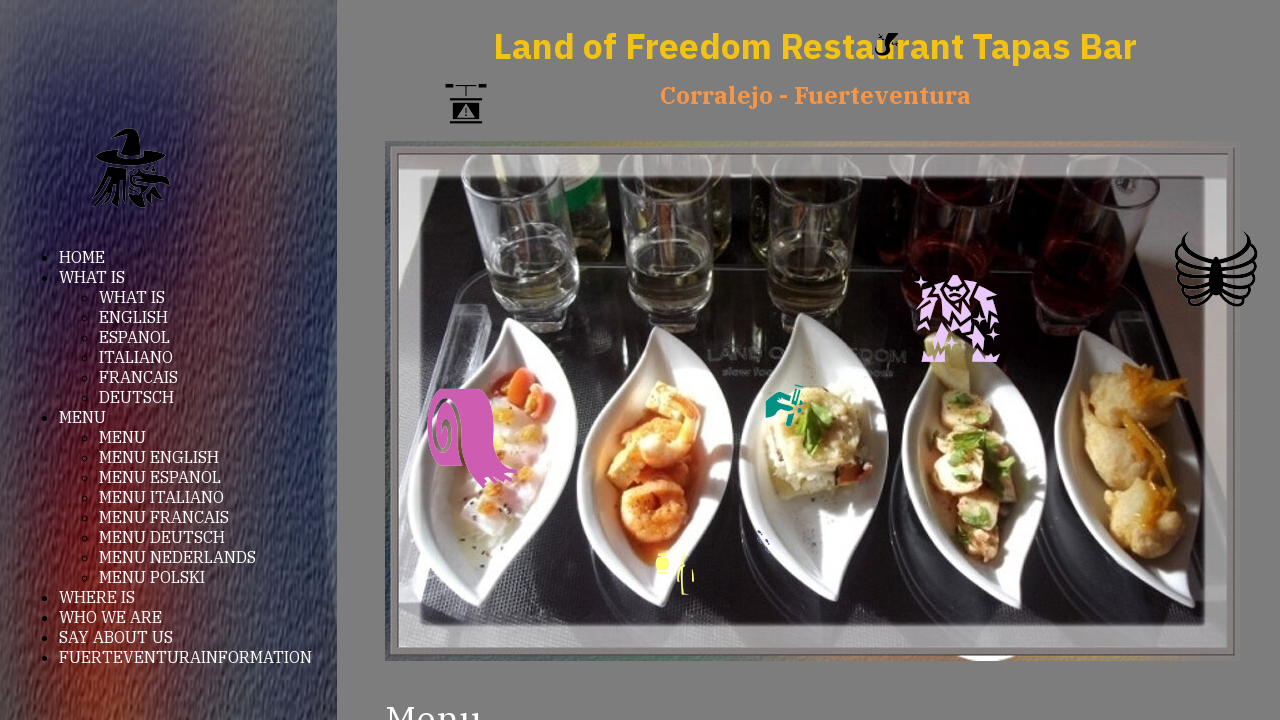 The width and height of the screenshot is (1280, 720). What do you see at coordinates (676, 574) in the screenshot?
I see `decorative lantern item in a game inventory` at bounding box center [676, 574].